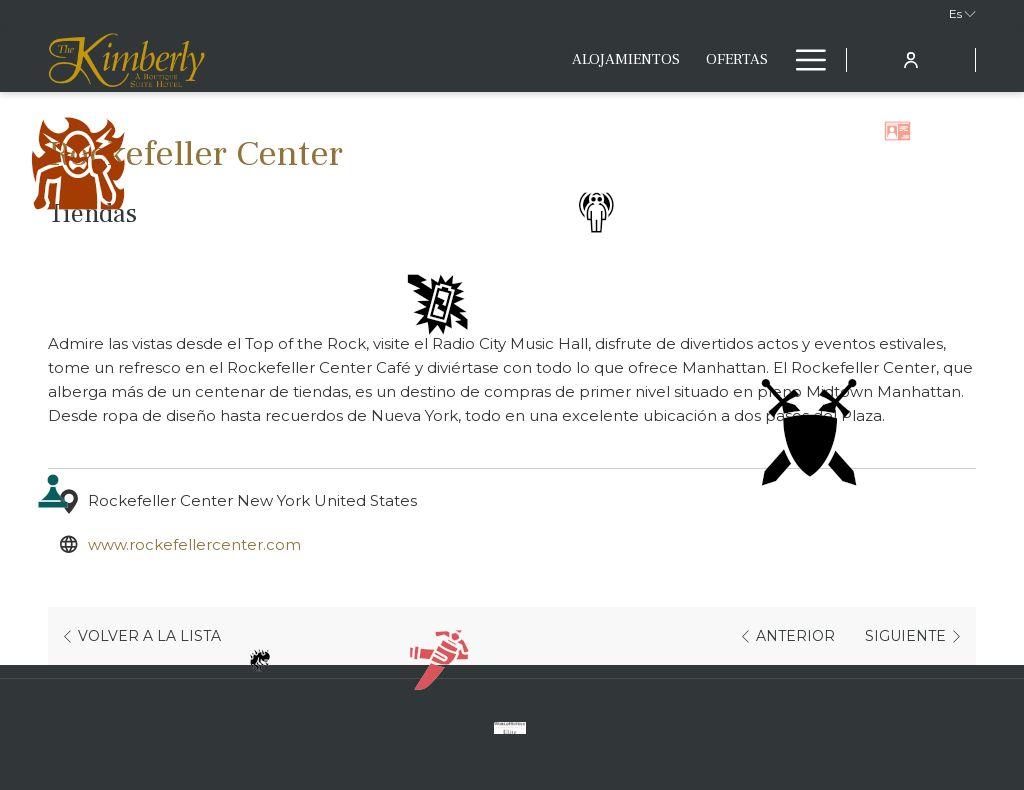  I want to click on equip or unsheathe a weapon, so click(439, 660).